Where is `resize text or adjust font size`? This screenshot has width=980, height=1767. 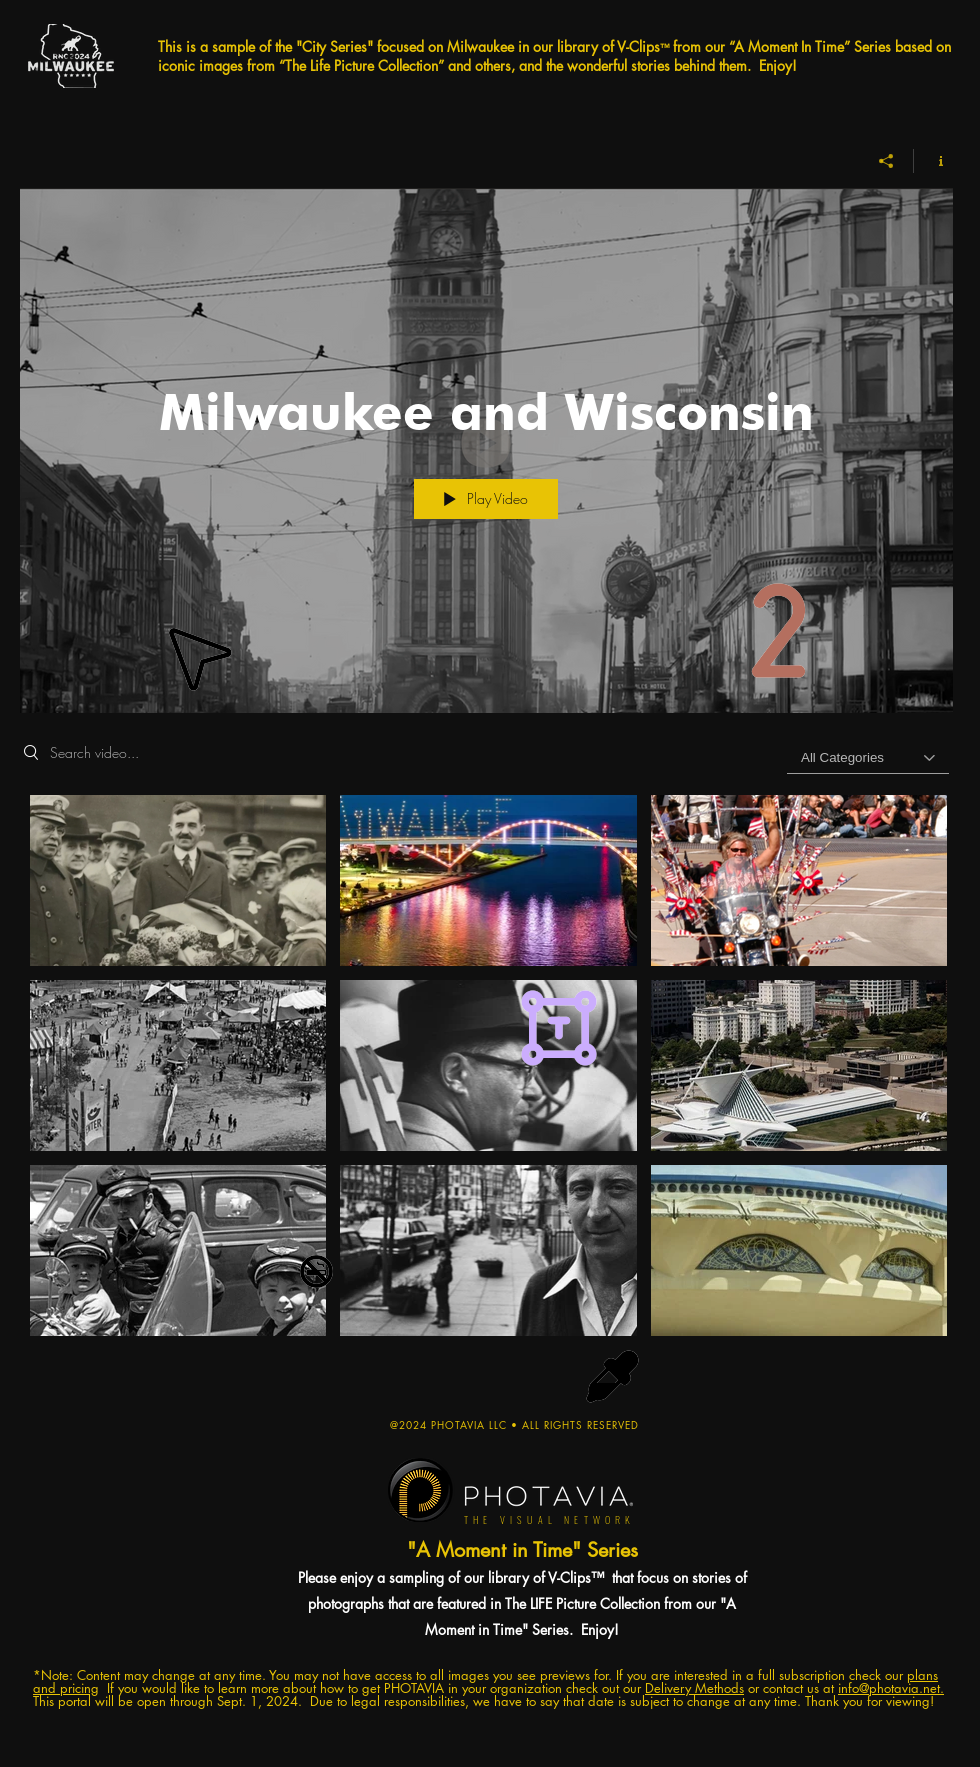
resize text or adjust font size is located at coordinates (559, 1028).